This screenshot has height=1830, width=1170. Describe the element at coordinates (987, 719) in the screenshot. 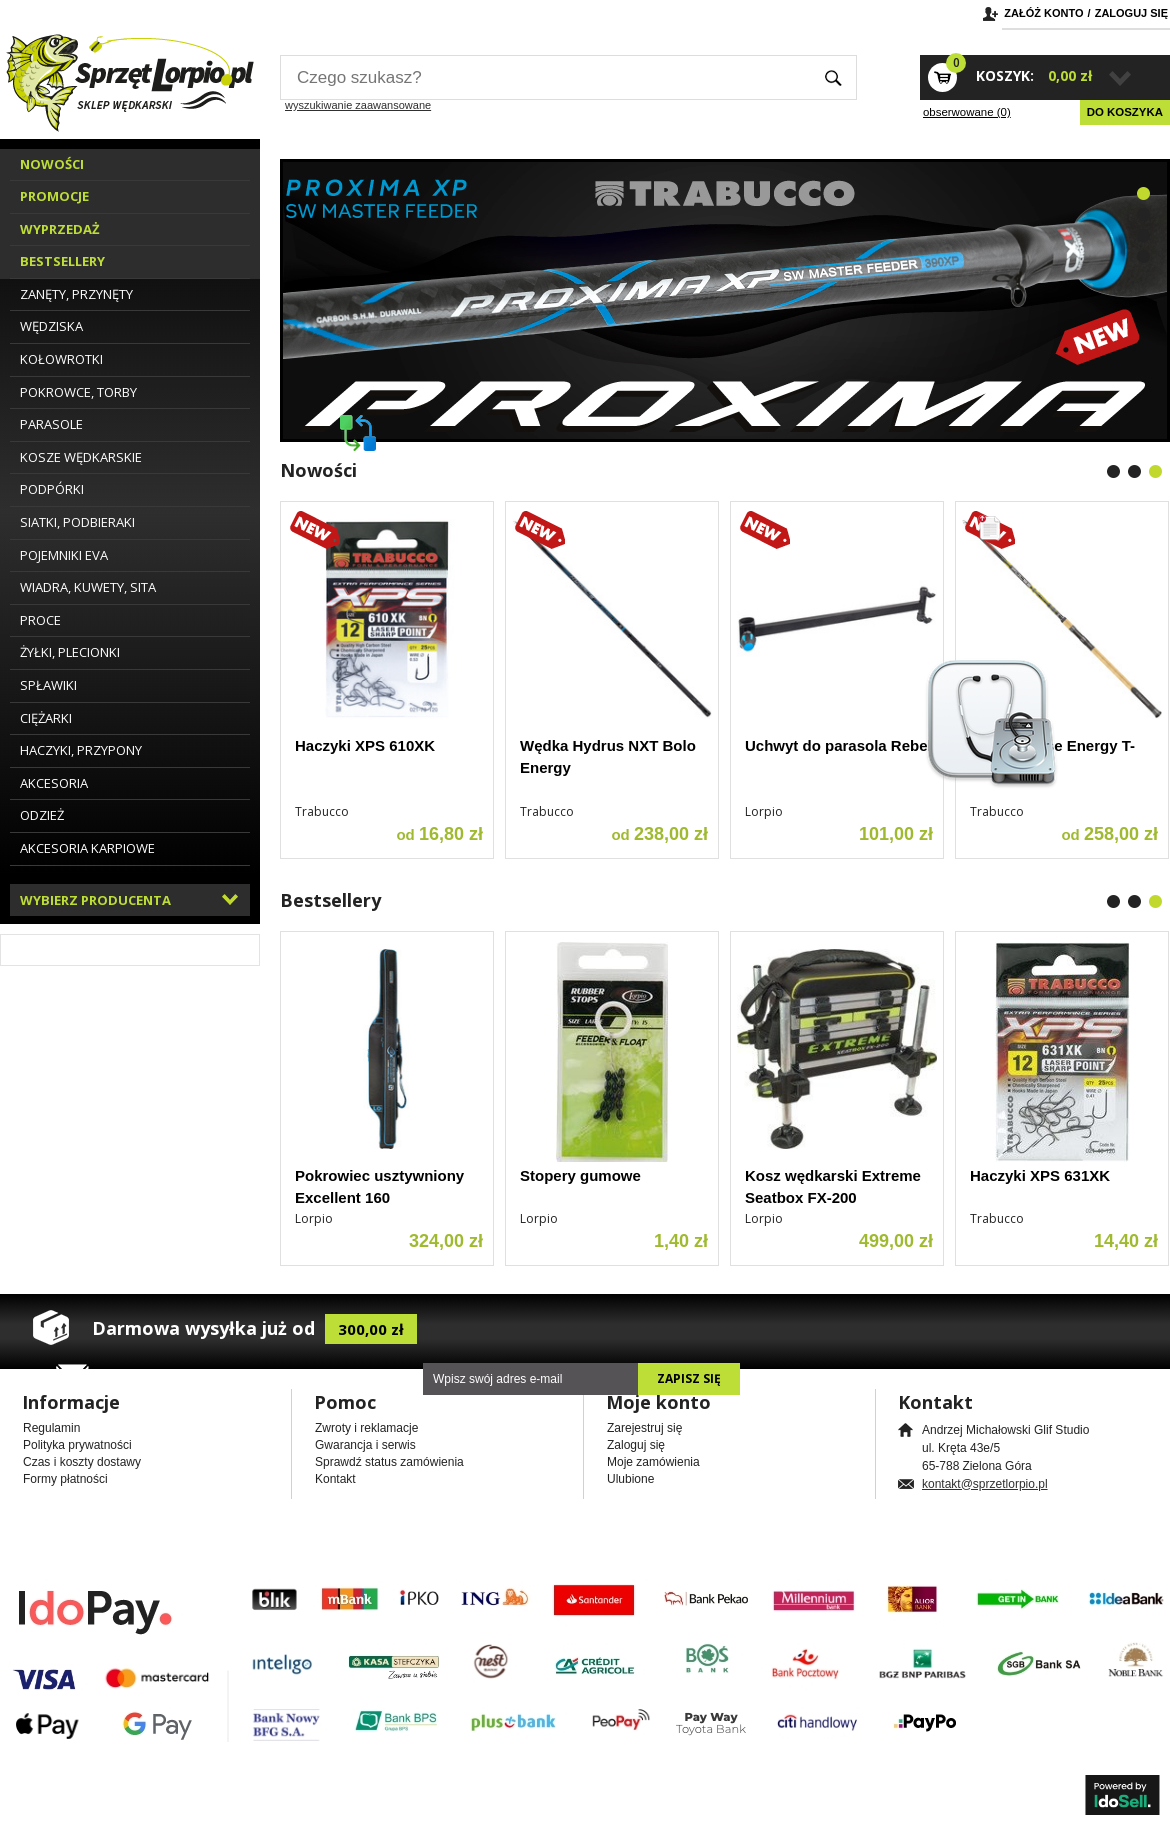

I see `open Disk Utility to manage drives and storage` at that location.